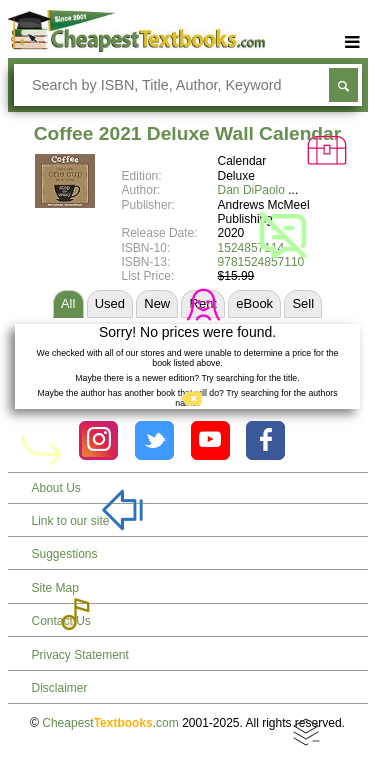 The height and width of the screenshot is (778, 375). Describe the element at coordinates (192, 398) in the screenshot. I see `delete the last character typed` at that location.